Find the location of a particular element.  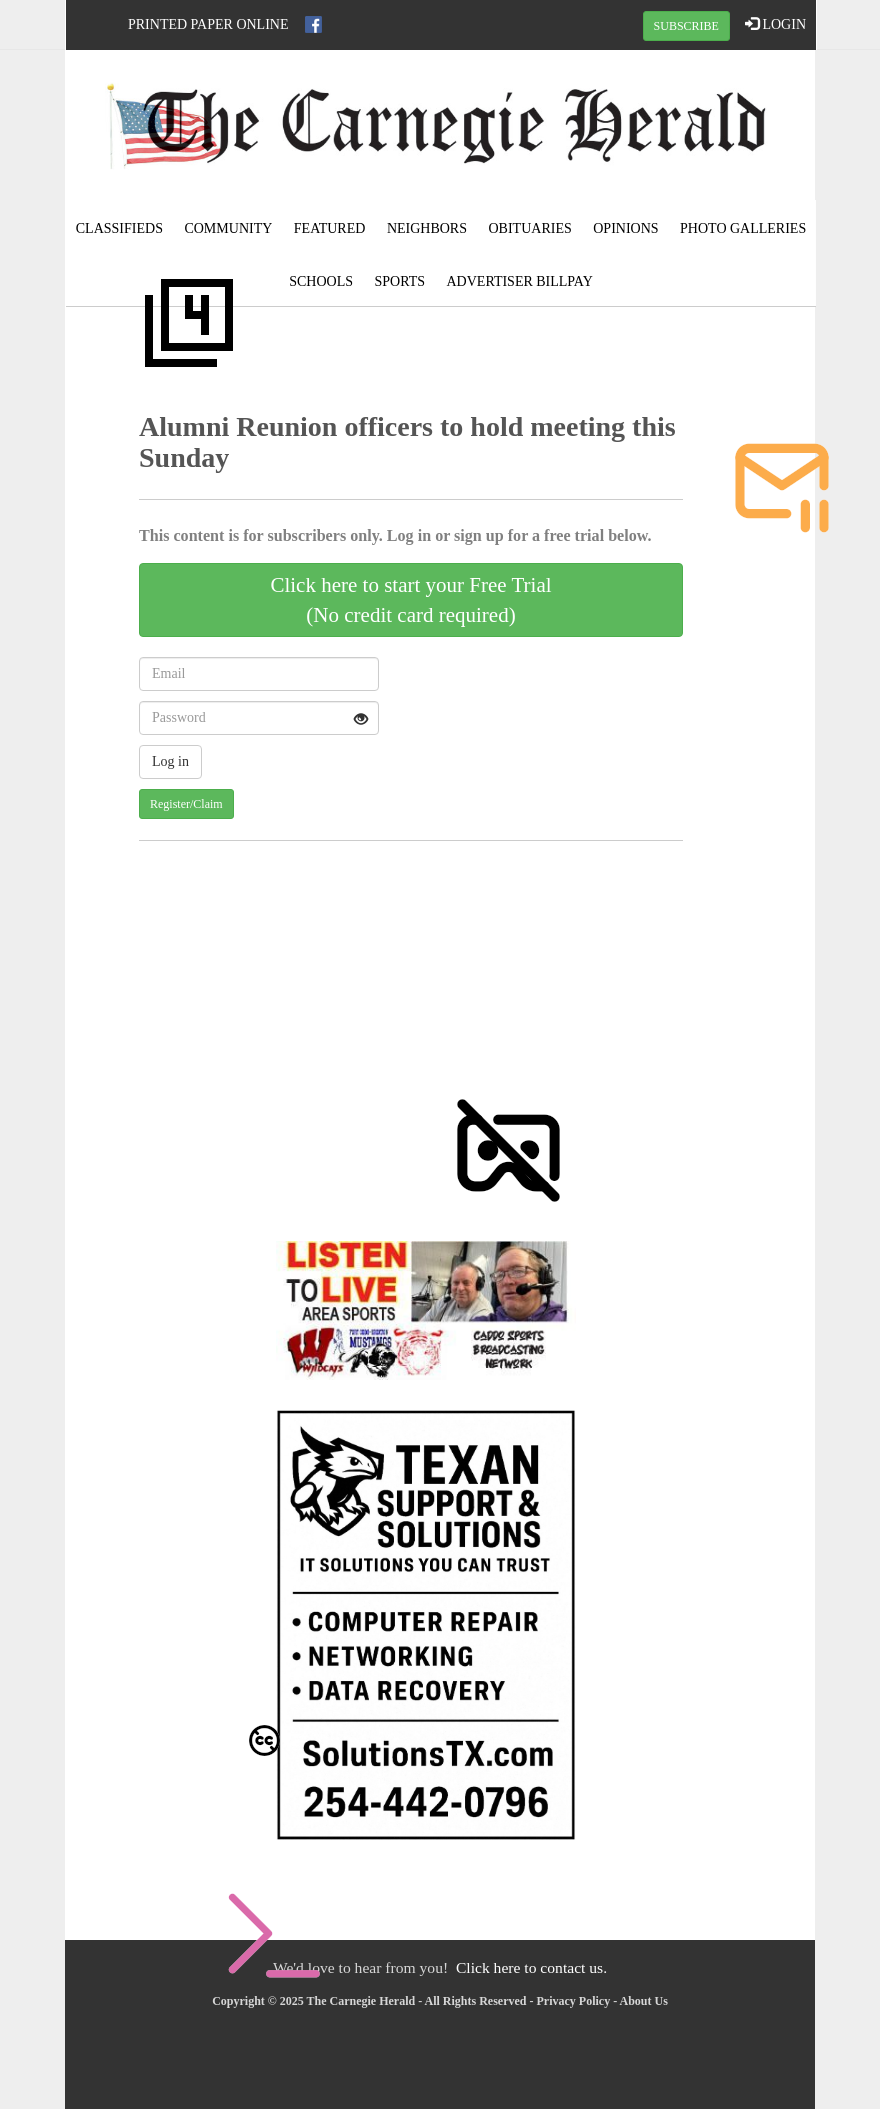

pause email notifications is located at coordinates (782, 481).